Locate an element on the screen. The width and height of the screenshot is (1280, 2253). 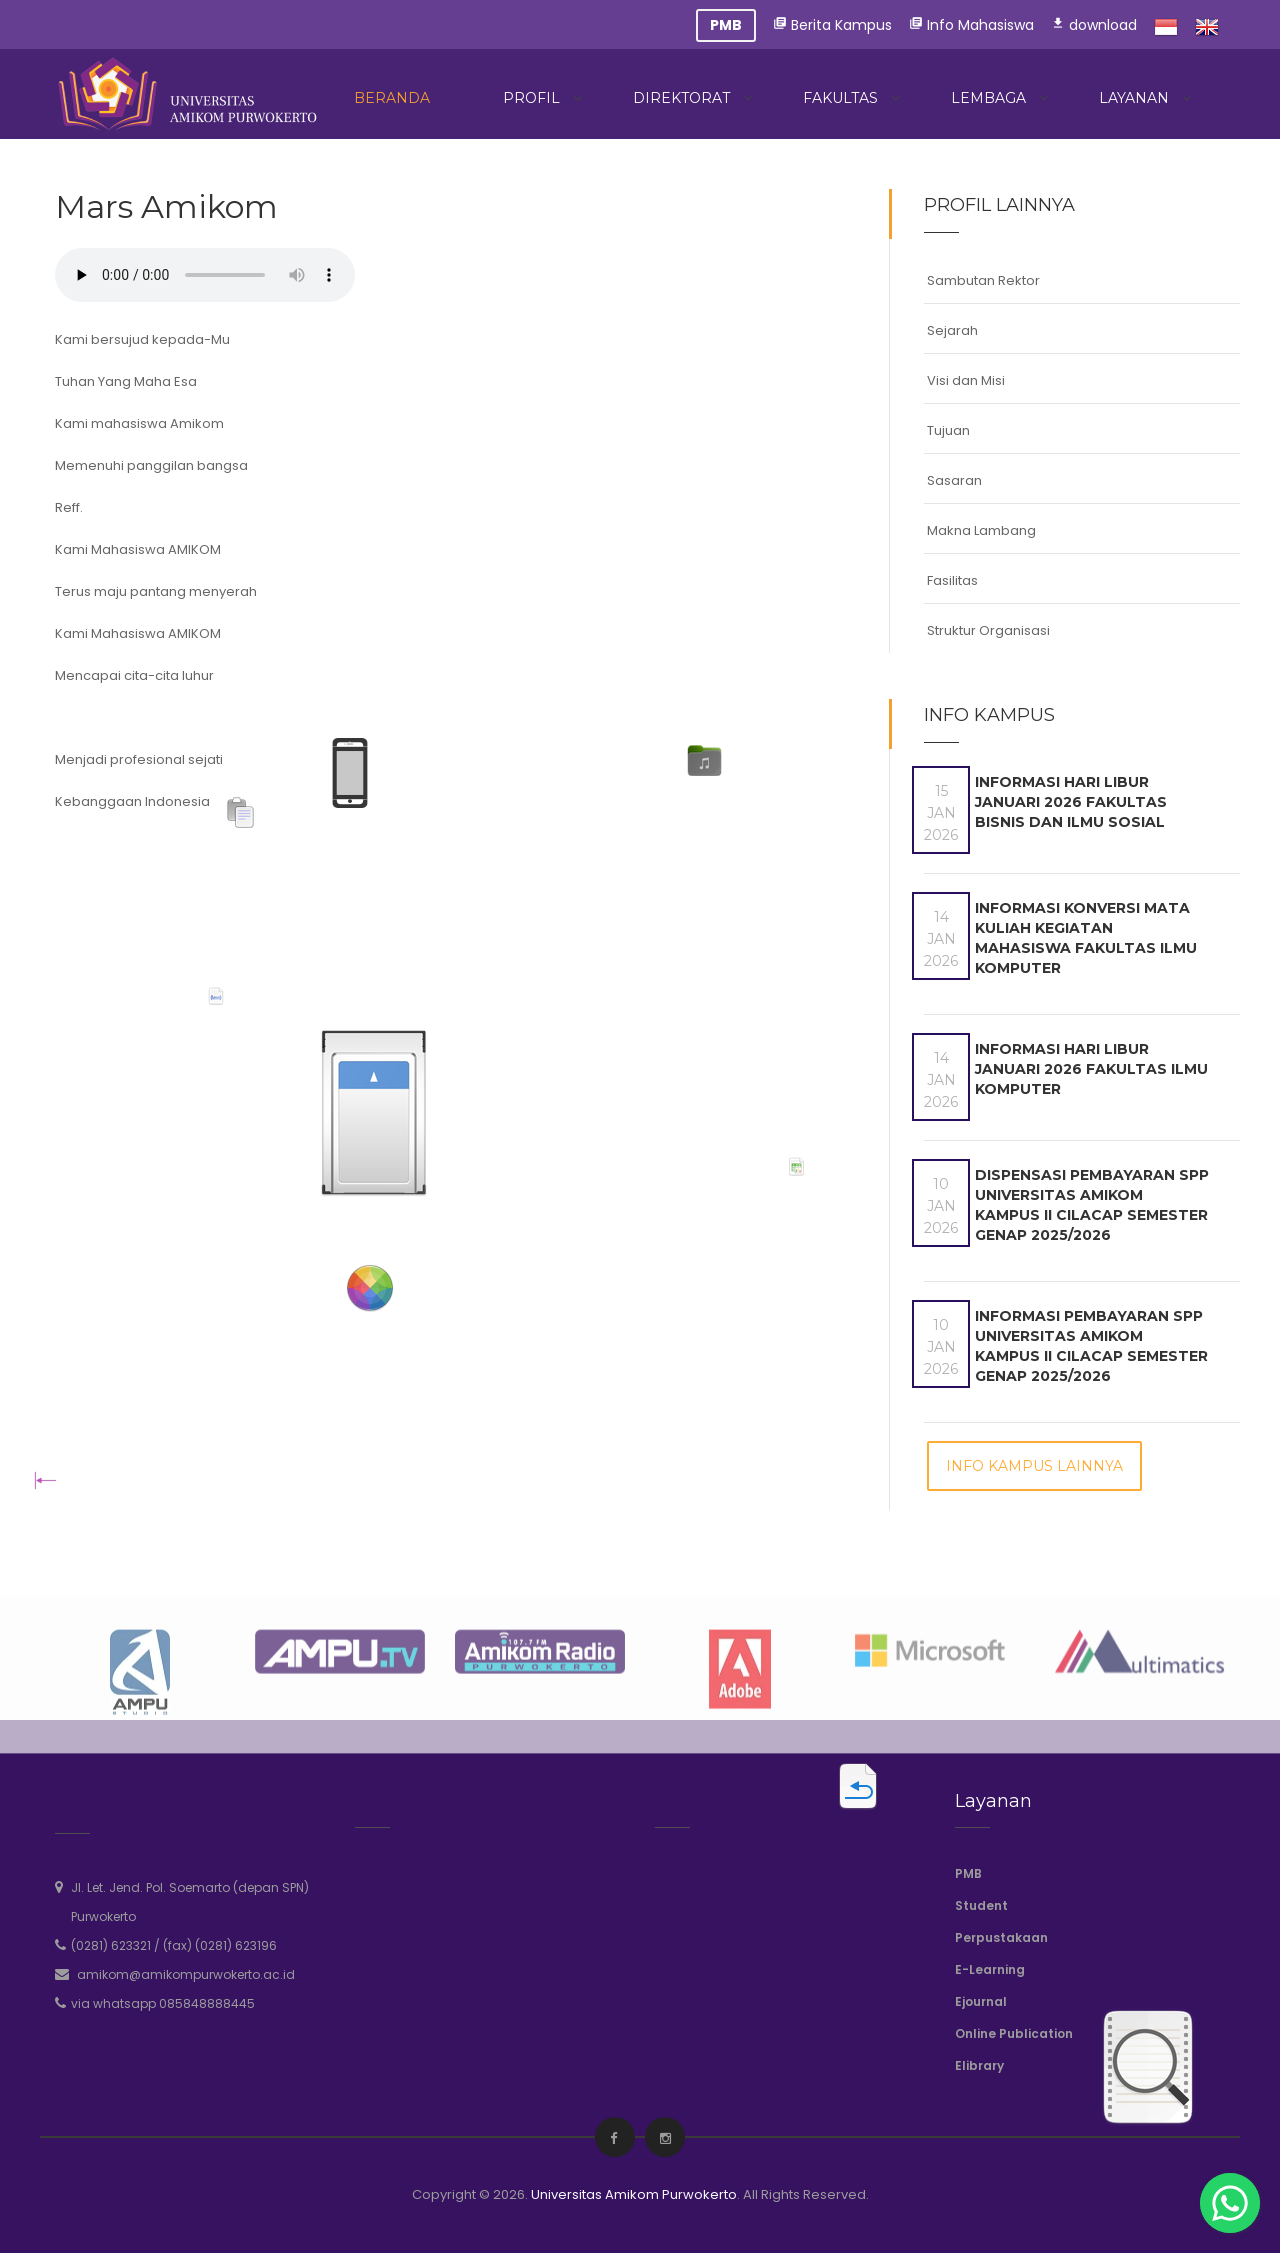
open a spreadsheet file is located at coordinates (796, 1166).